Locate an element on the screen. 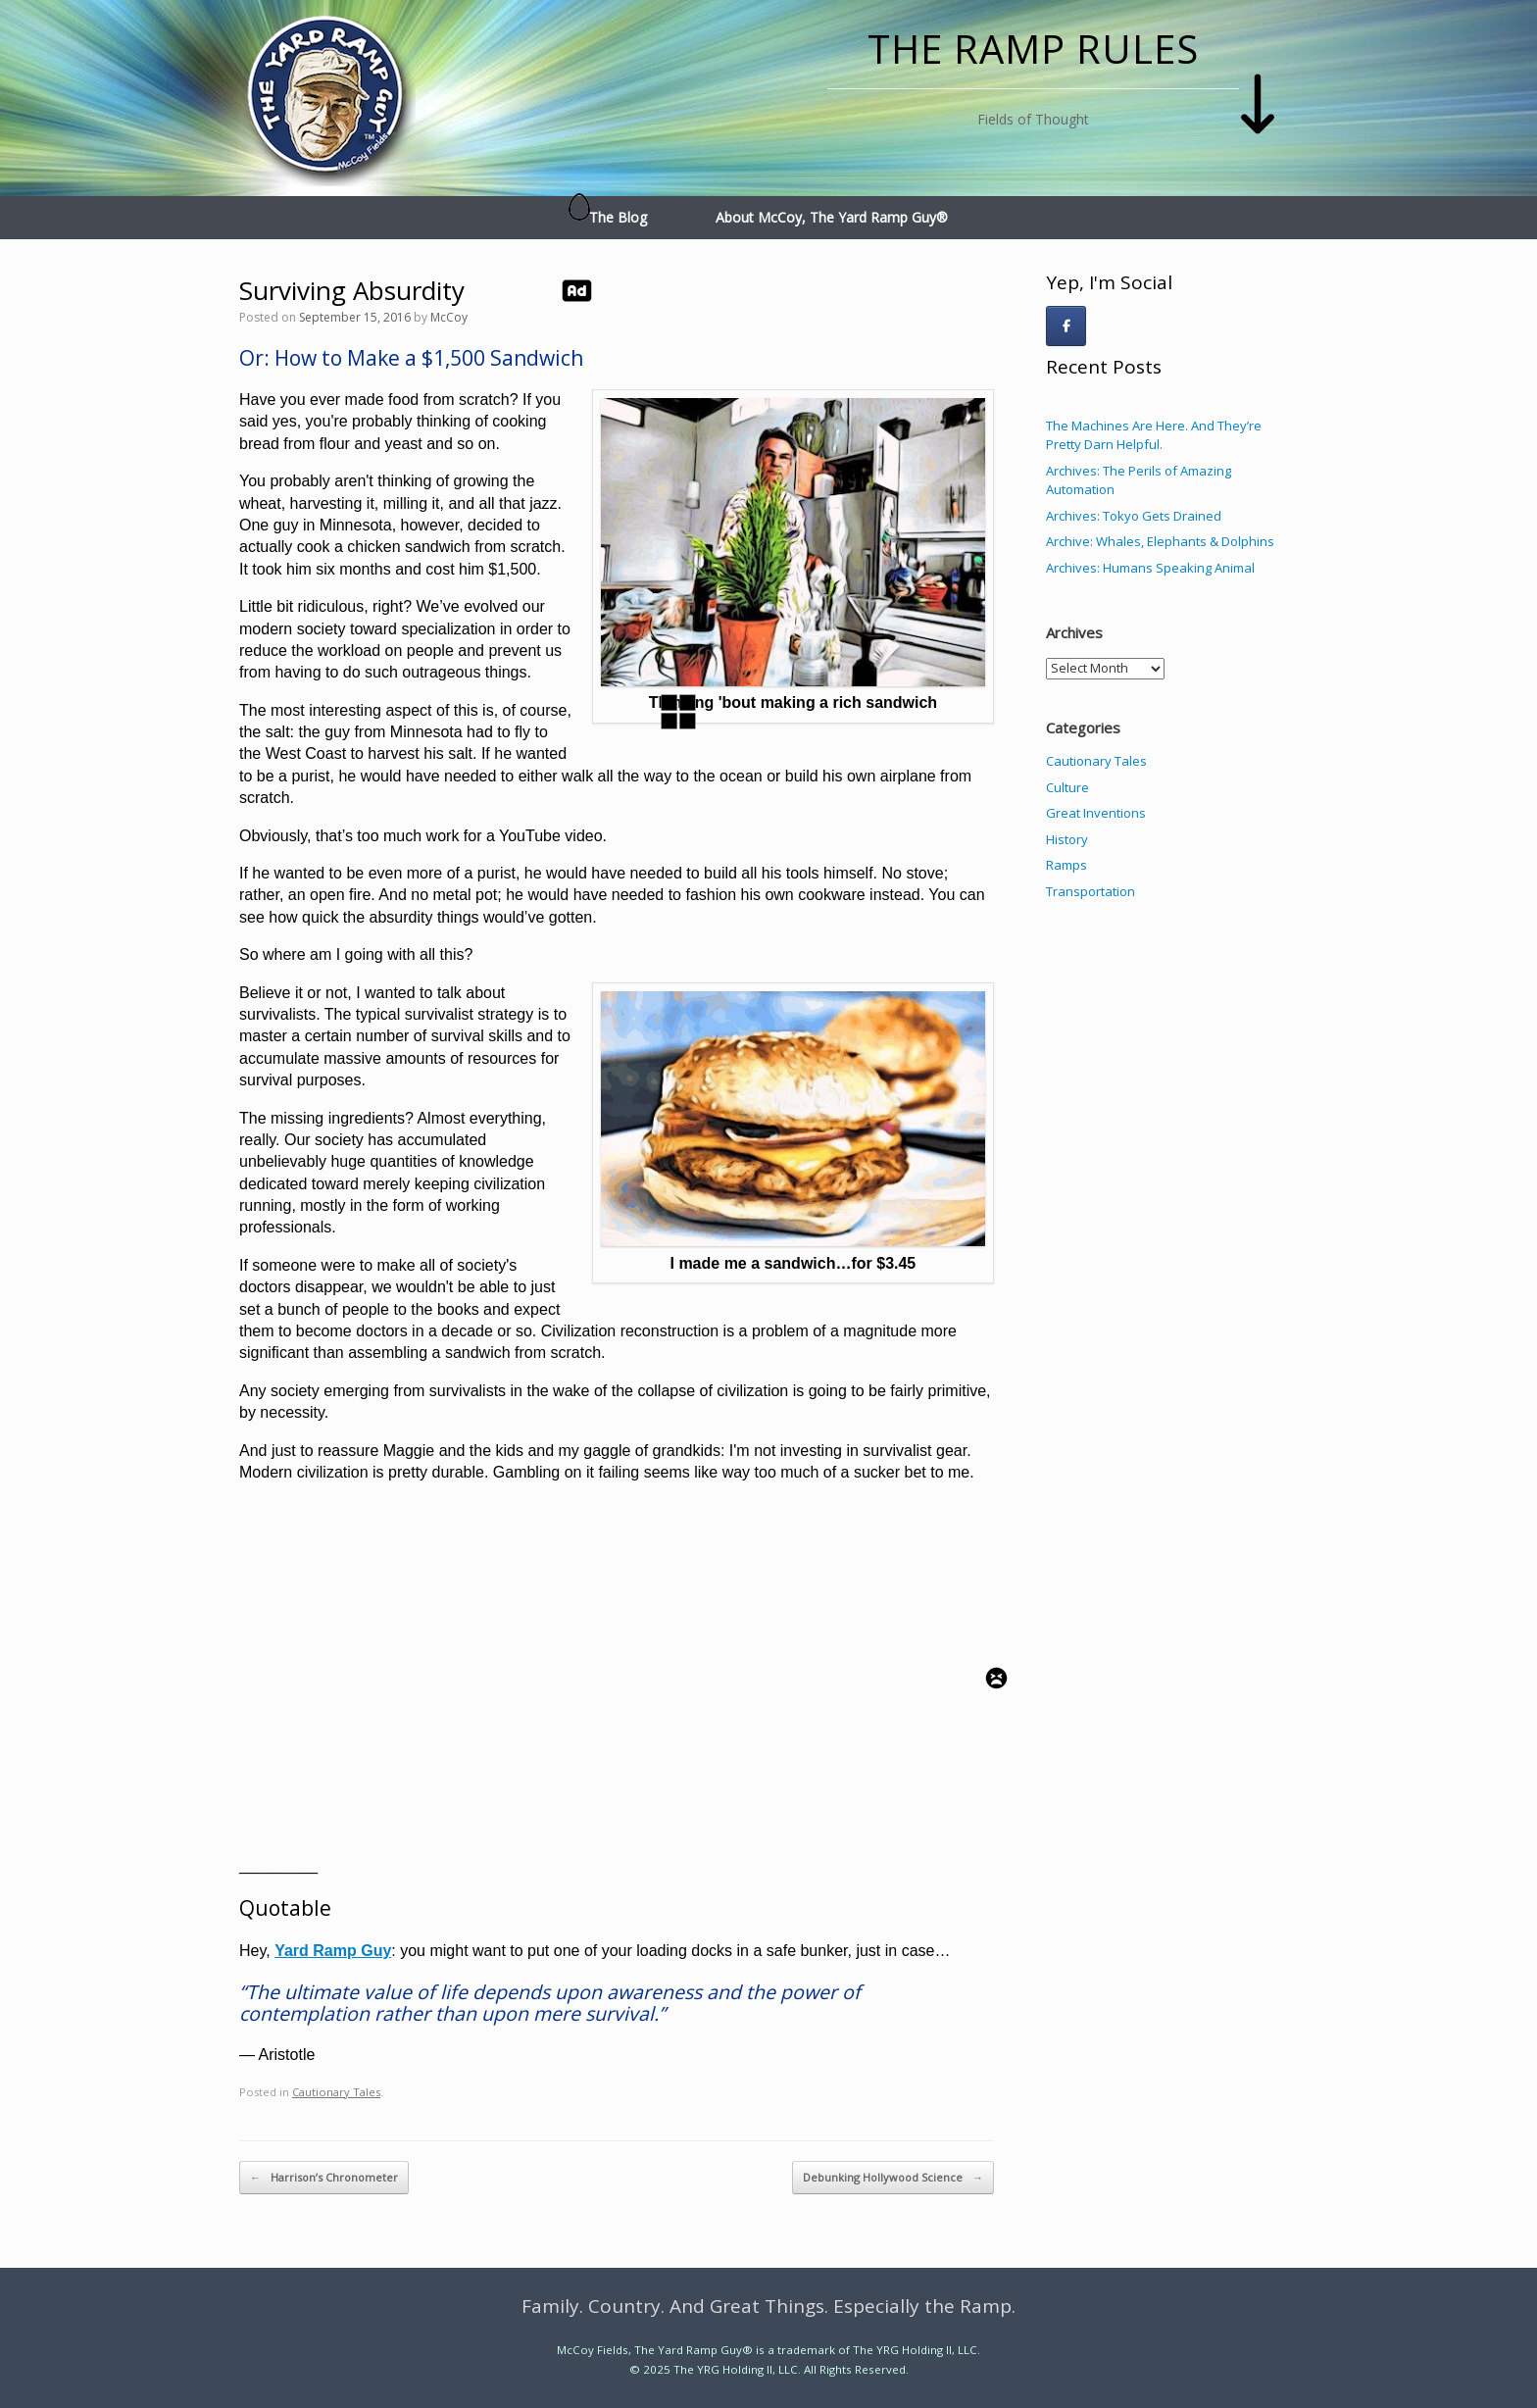 The width and height of the screenshot is (1537, 2408). scroll down or view more content is located at coordinates (1258, 104).